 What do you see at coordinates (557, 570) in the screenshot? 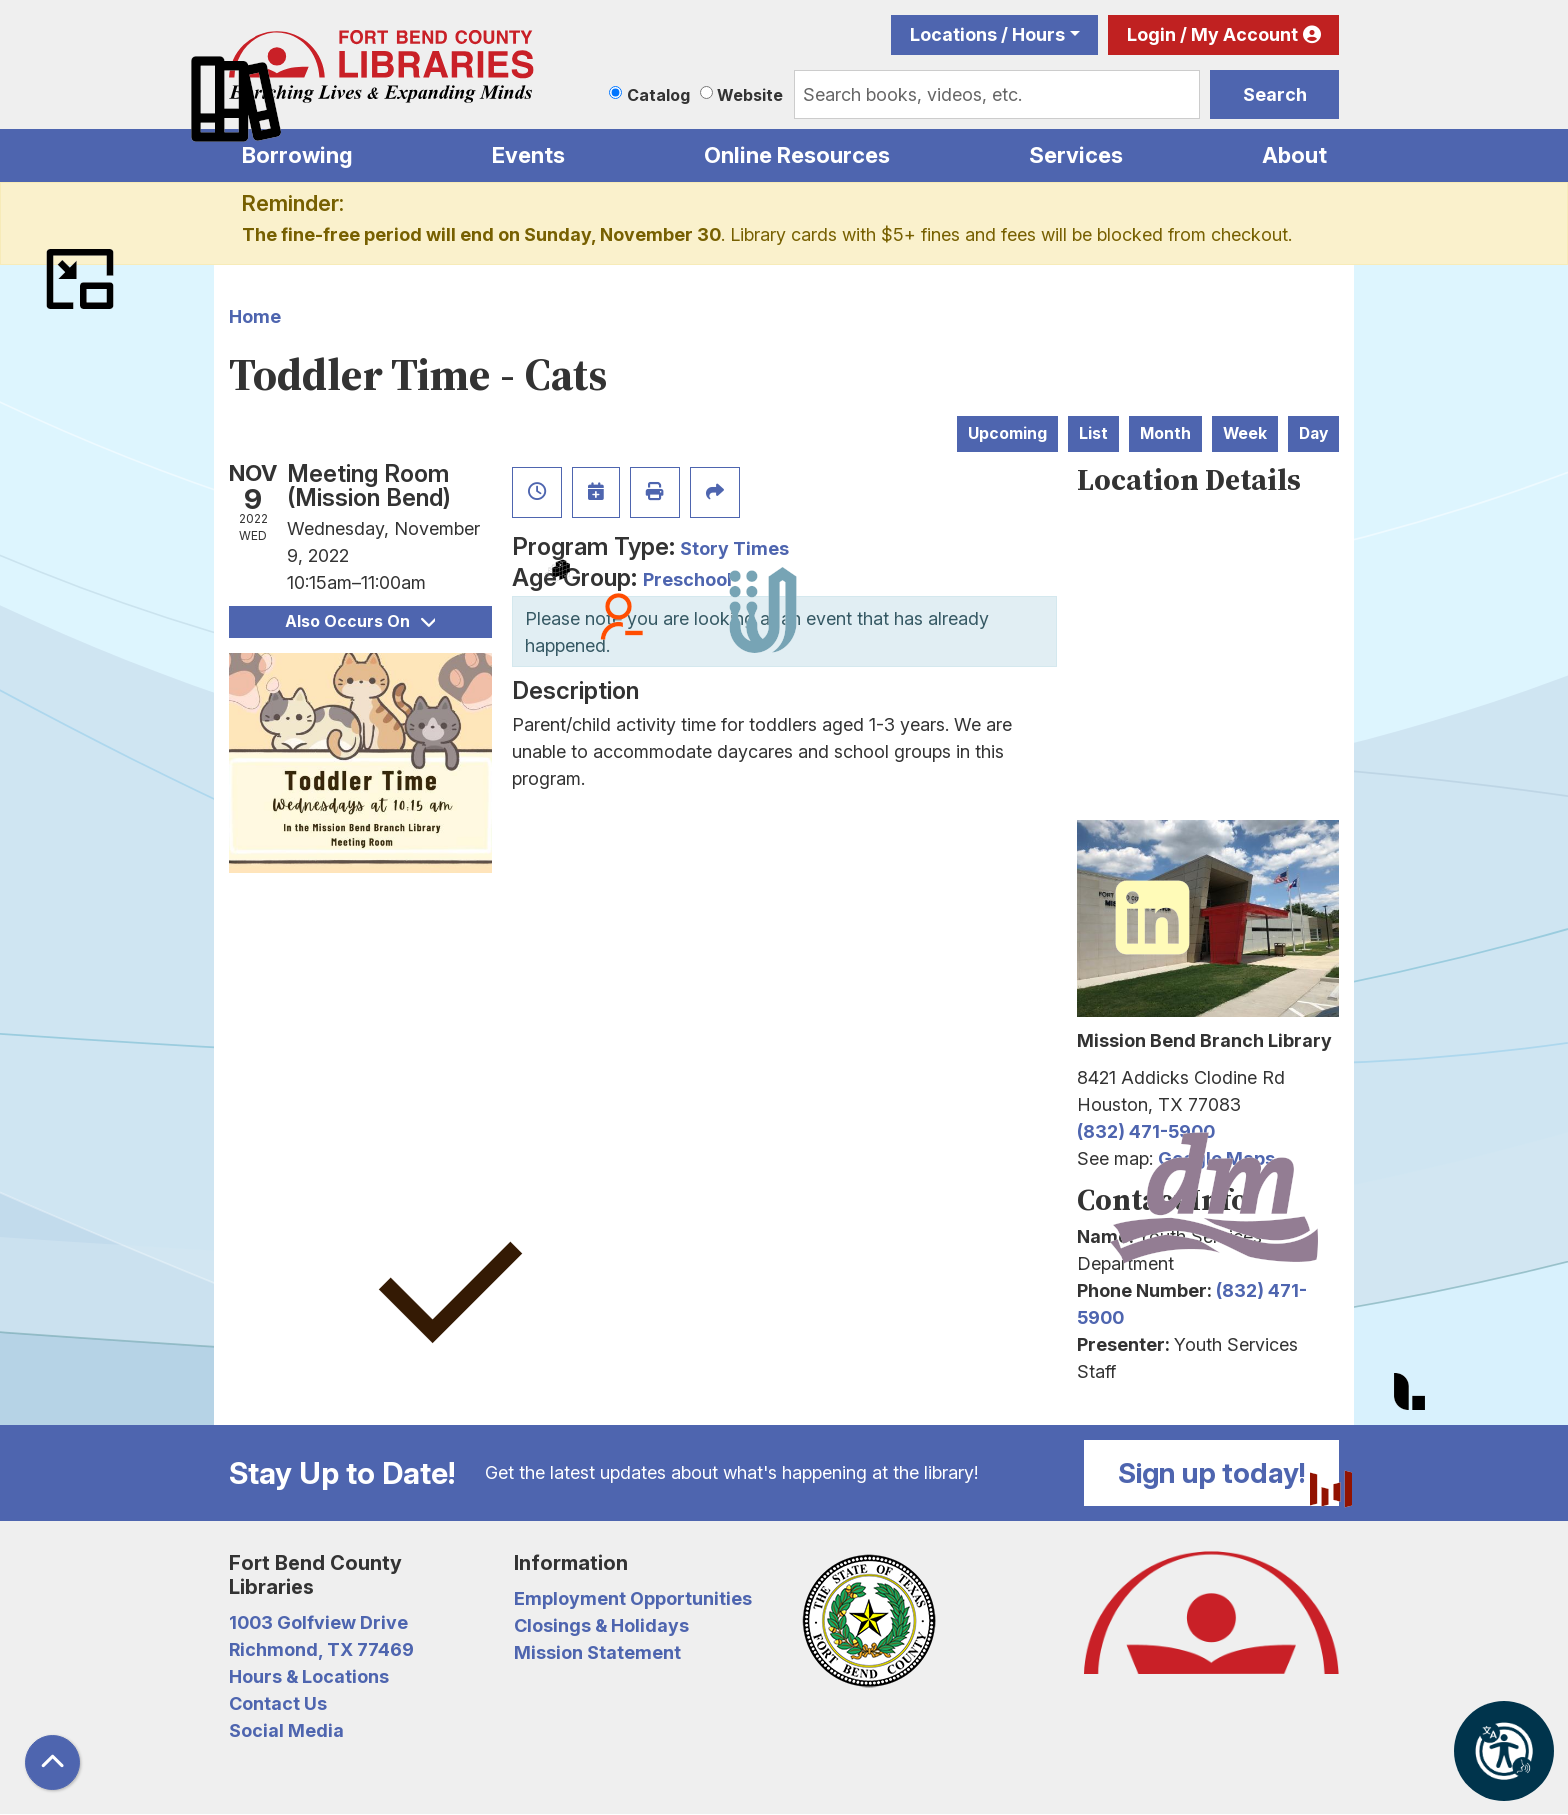
I see `visit the Python Package Index (PyPI) website` at bounding box center [557, 570].